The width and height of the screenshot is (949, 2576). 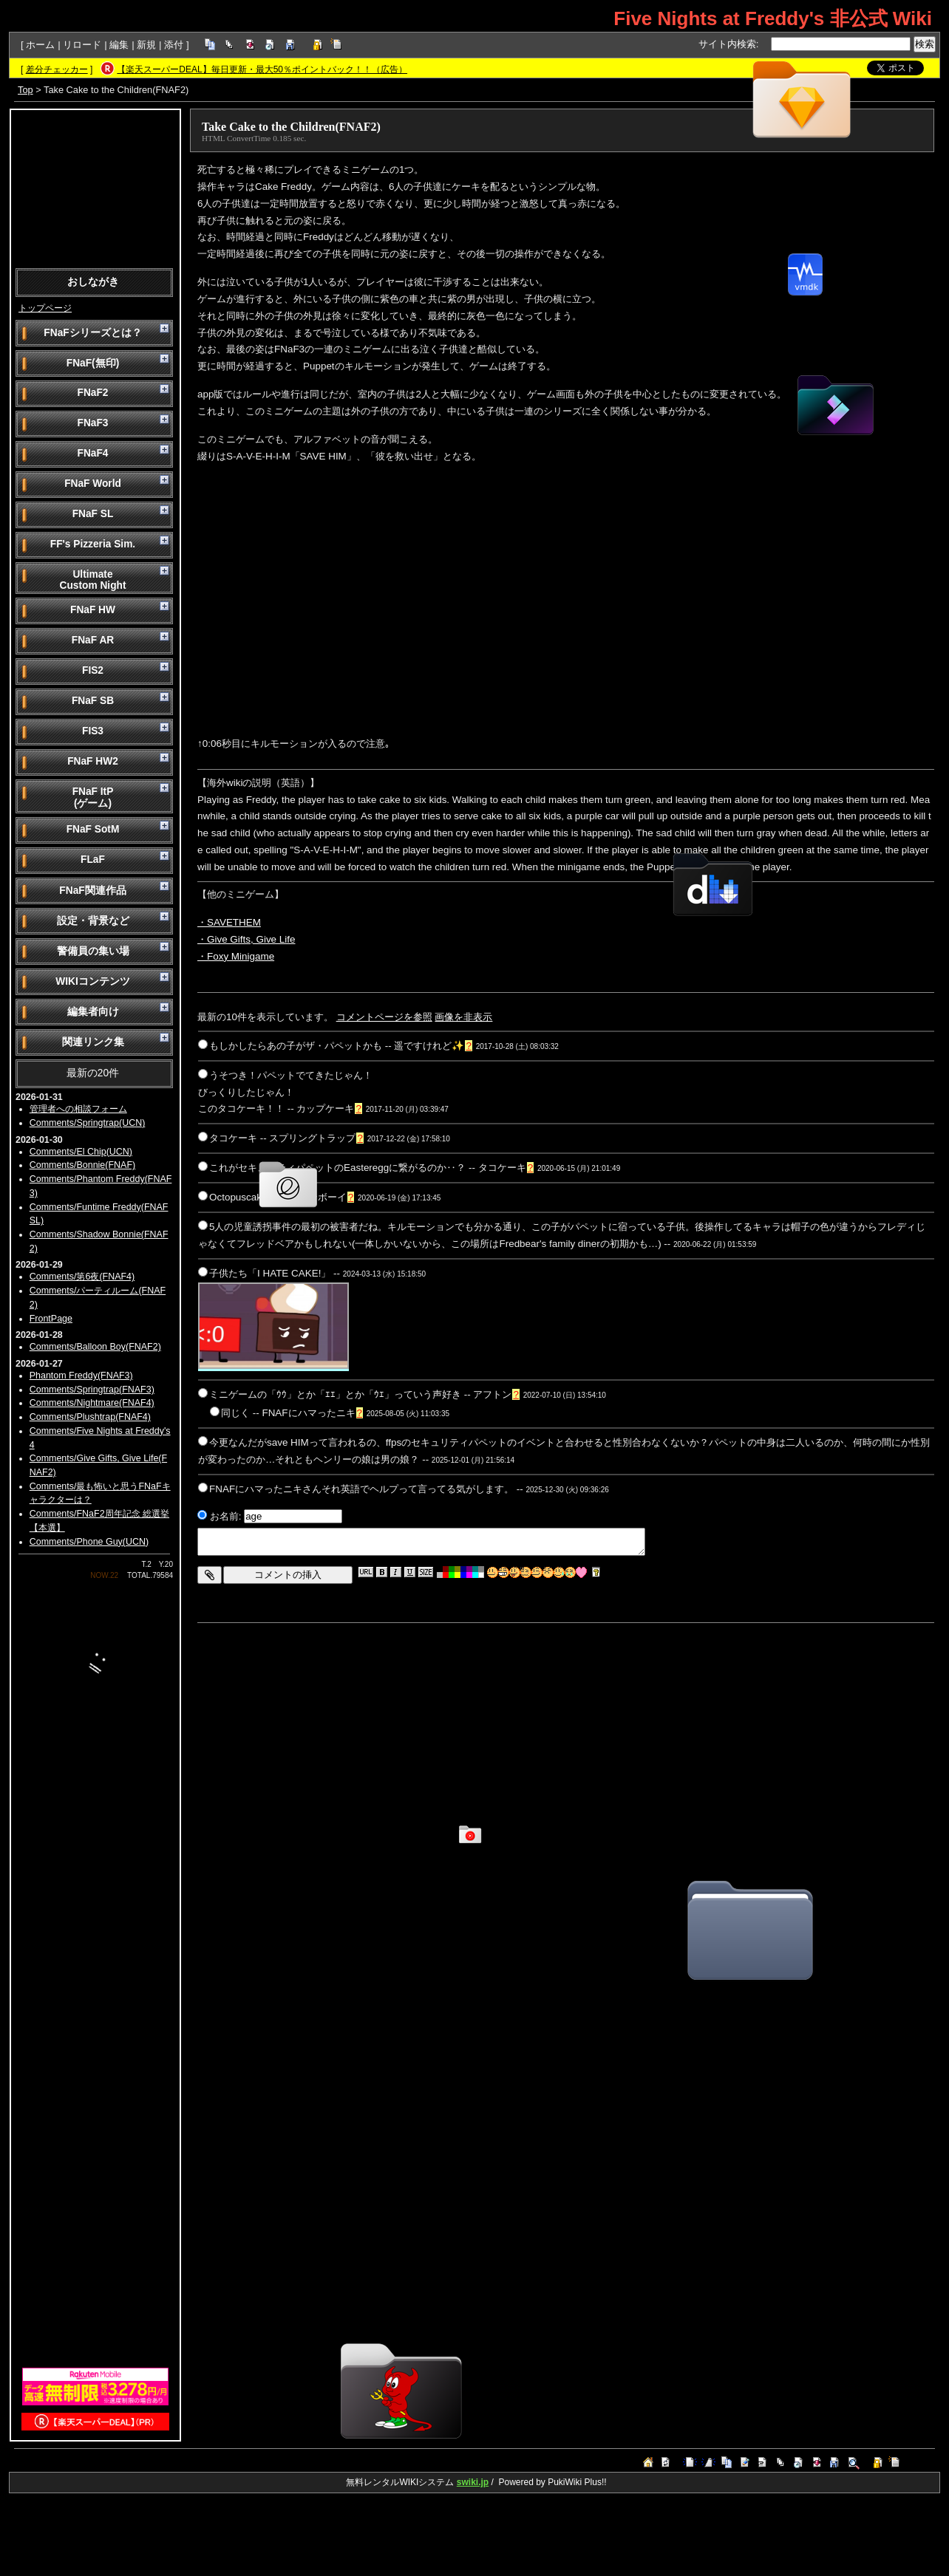 What do you see at coordinates (805, 274) in the screenshot?
I see `a VirtualBox virtual machine disk file` at bounding box center [805, 274].